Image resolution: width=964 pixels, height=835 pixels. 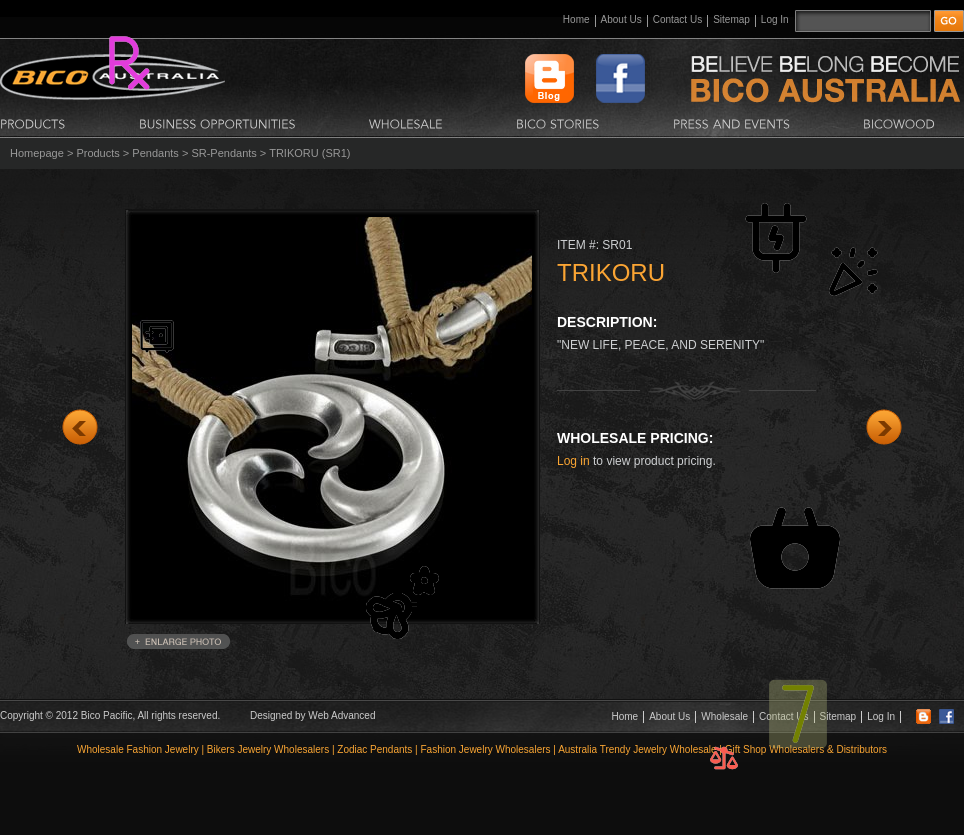 I want to click on access nature or outdoor-related emoji, so click(x=402, y=602).